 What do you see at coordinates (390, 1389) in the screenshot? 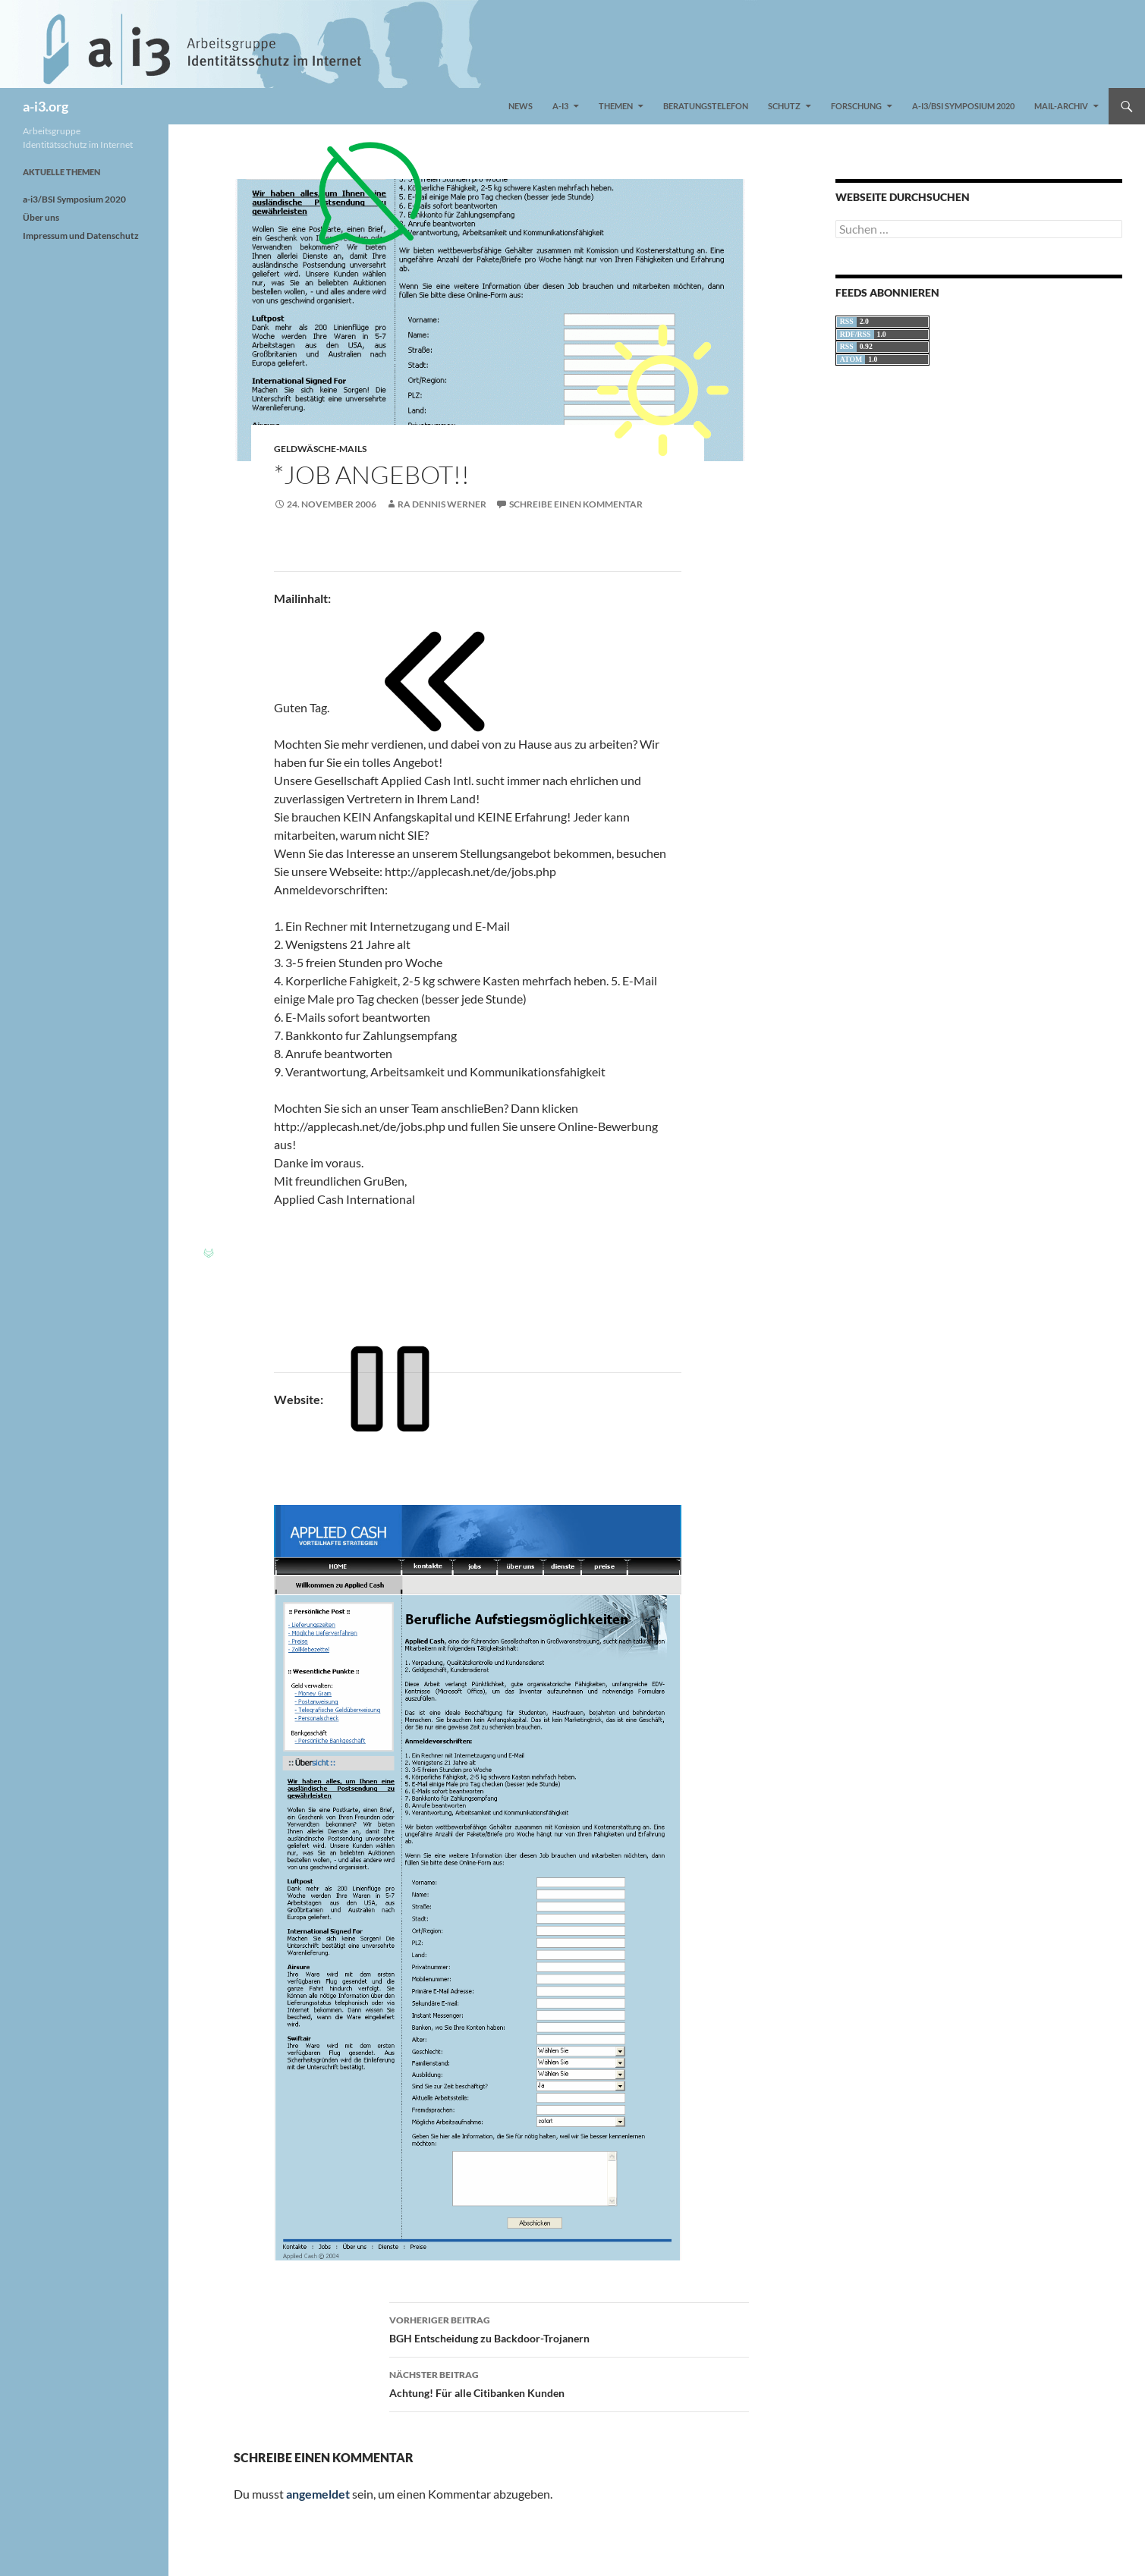
I see `pause media playback` at bounding box center [390, 1389].